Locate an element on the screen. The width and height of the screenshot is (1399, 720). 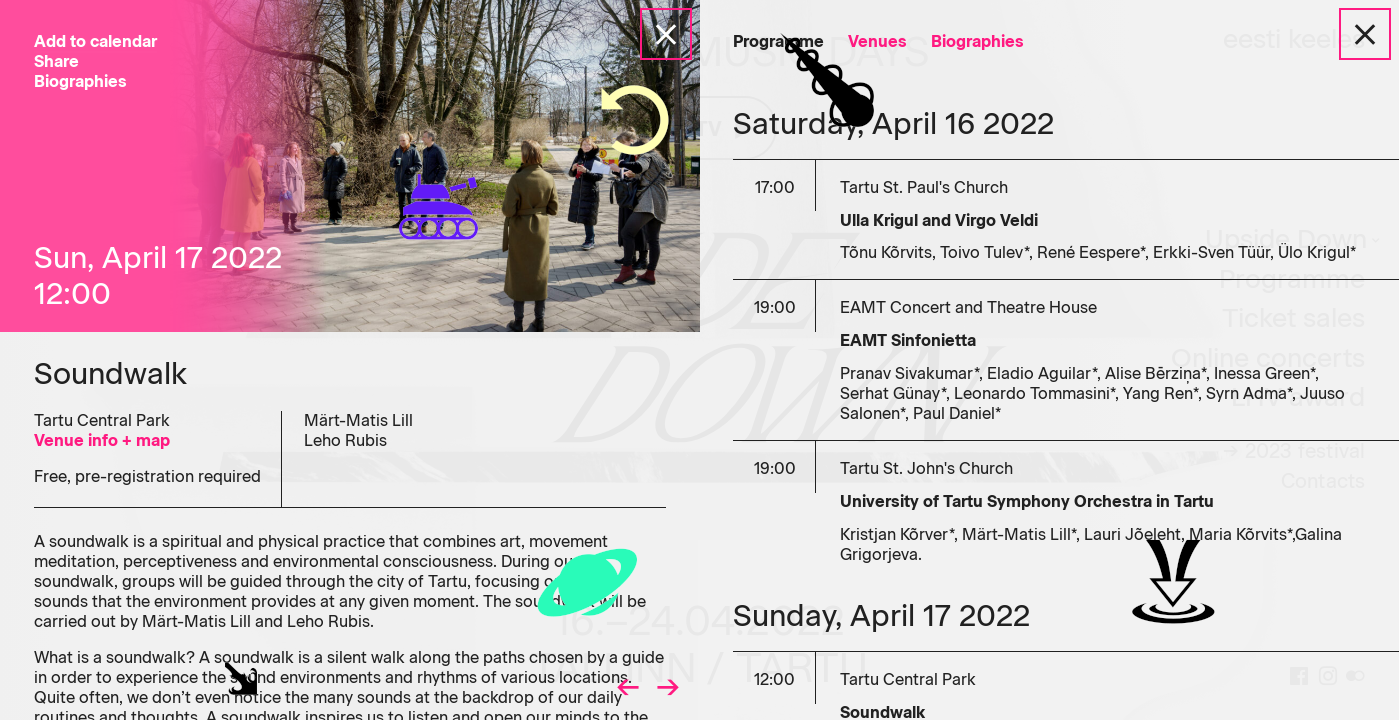
undo last action is located at coordinates (635, 120).